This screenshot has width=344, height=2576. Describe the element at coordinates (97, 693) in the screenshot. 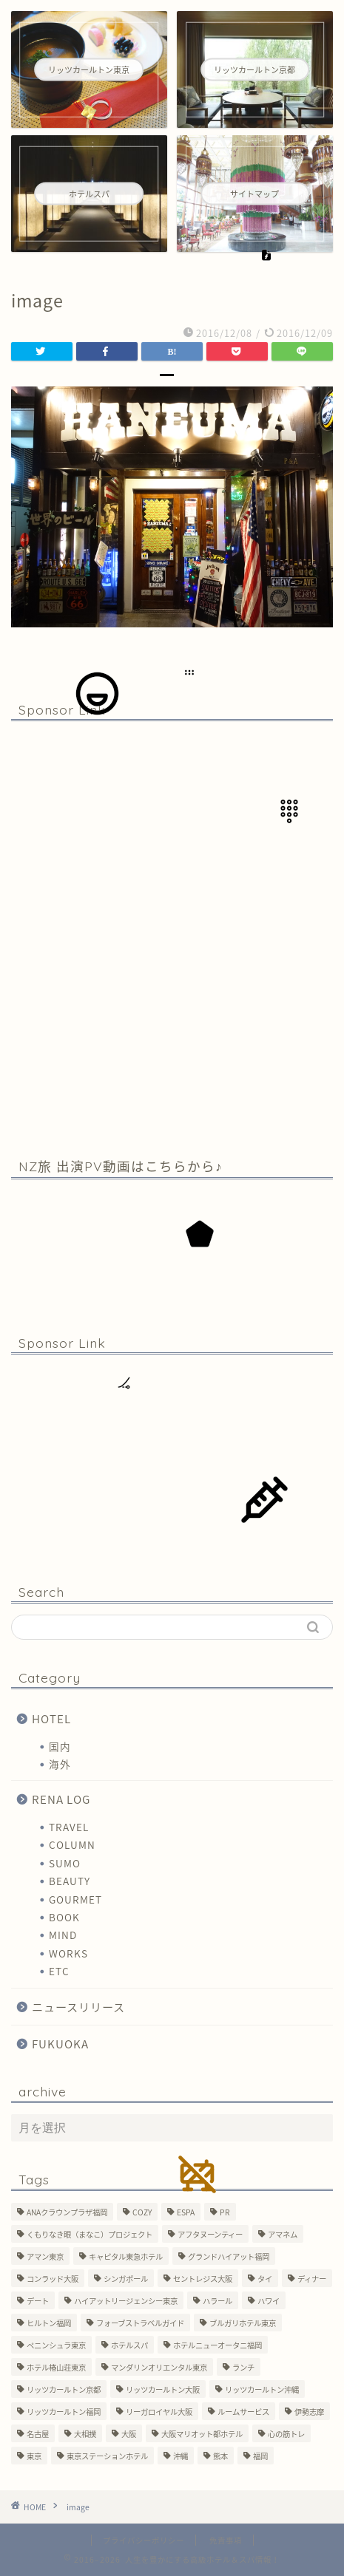

I see `open funimation streaming app` at that location.